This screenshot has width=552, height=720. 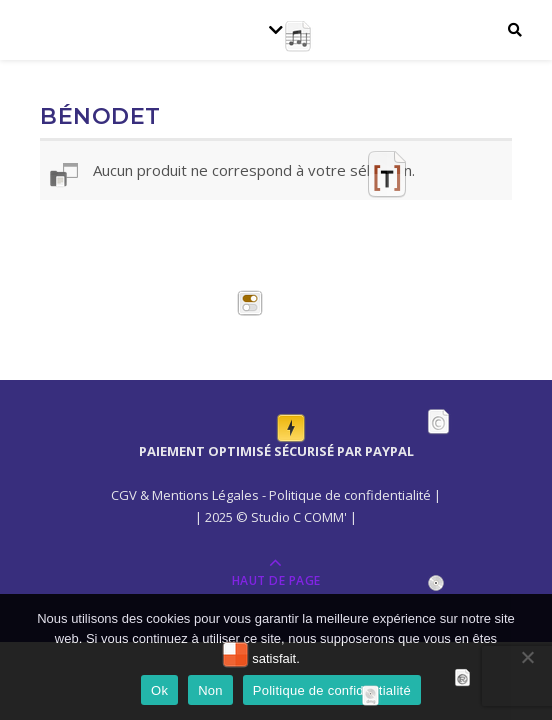 What do you see at coordinates (436, 583) in the screenshot?
I see `access cd/dvd drive` at bounding box center [436, 583].